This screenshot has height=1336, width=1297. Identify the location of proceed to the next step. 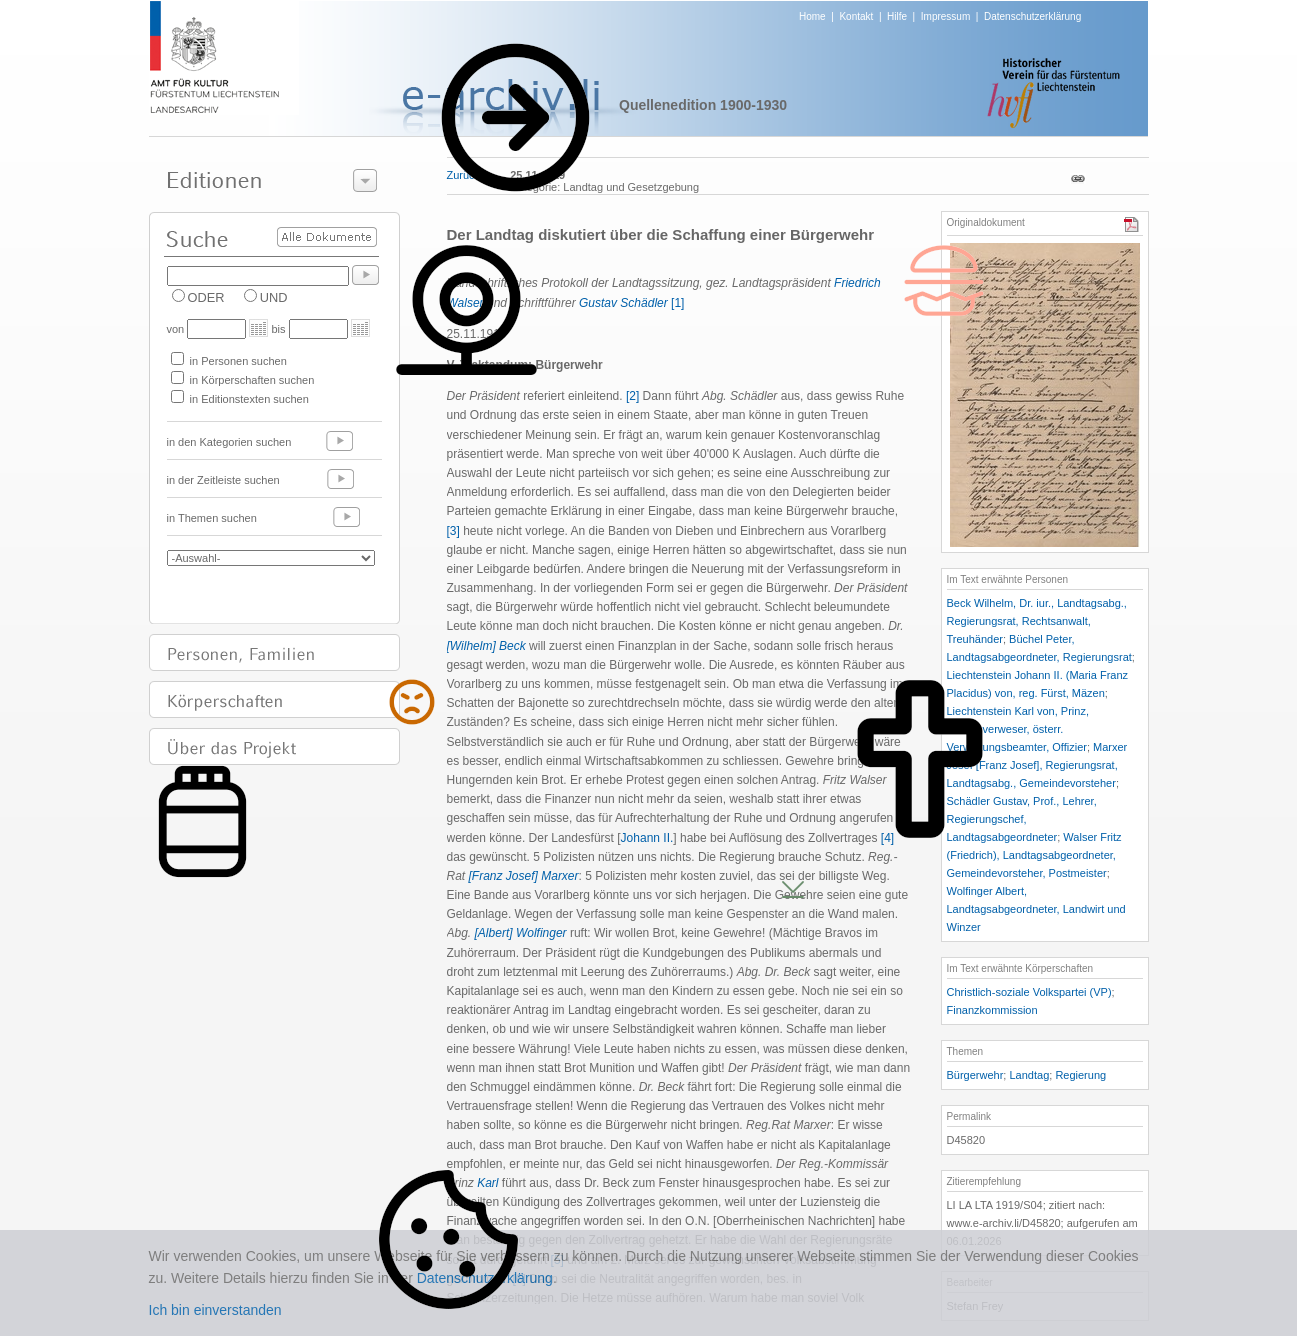
(515, 117).